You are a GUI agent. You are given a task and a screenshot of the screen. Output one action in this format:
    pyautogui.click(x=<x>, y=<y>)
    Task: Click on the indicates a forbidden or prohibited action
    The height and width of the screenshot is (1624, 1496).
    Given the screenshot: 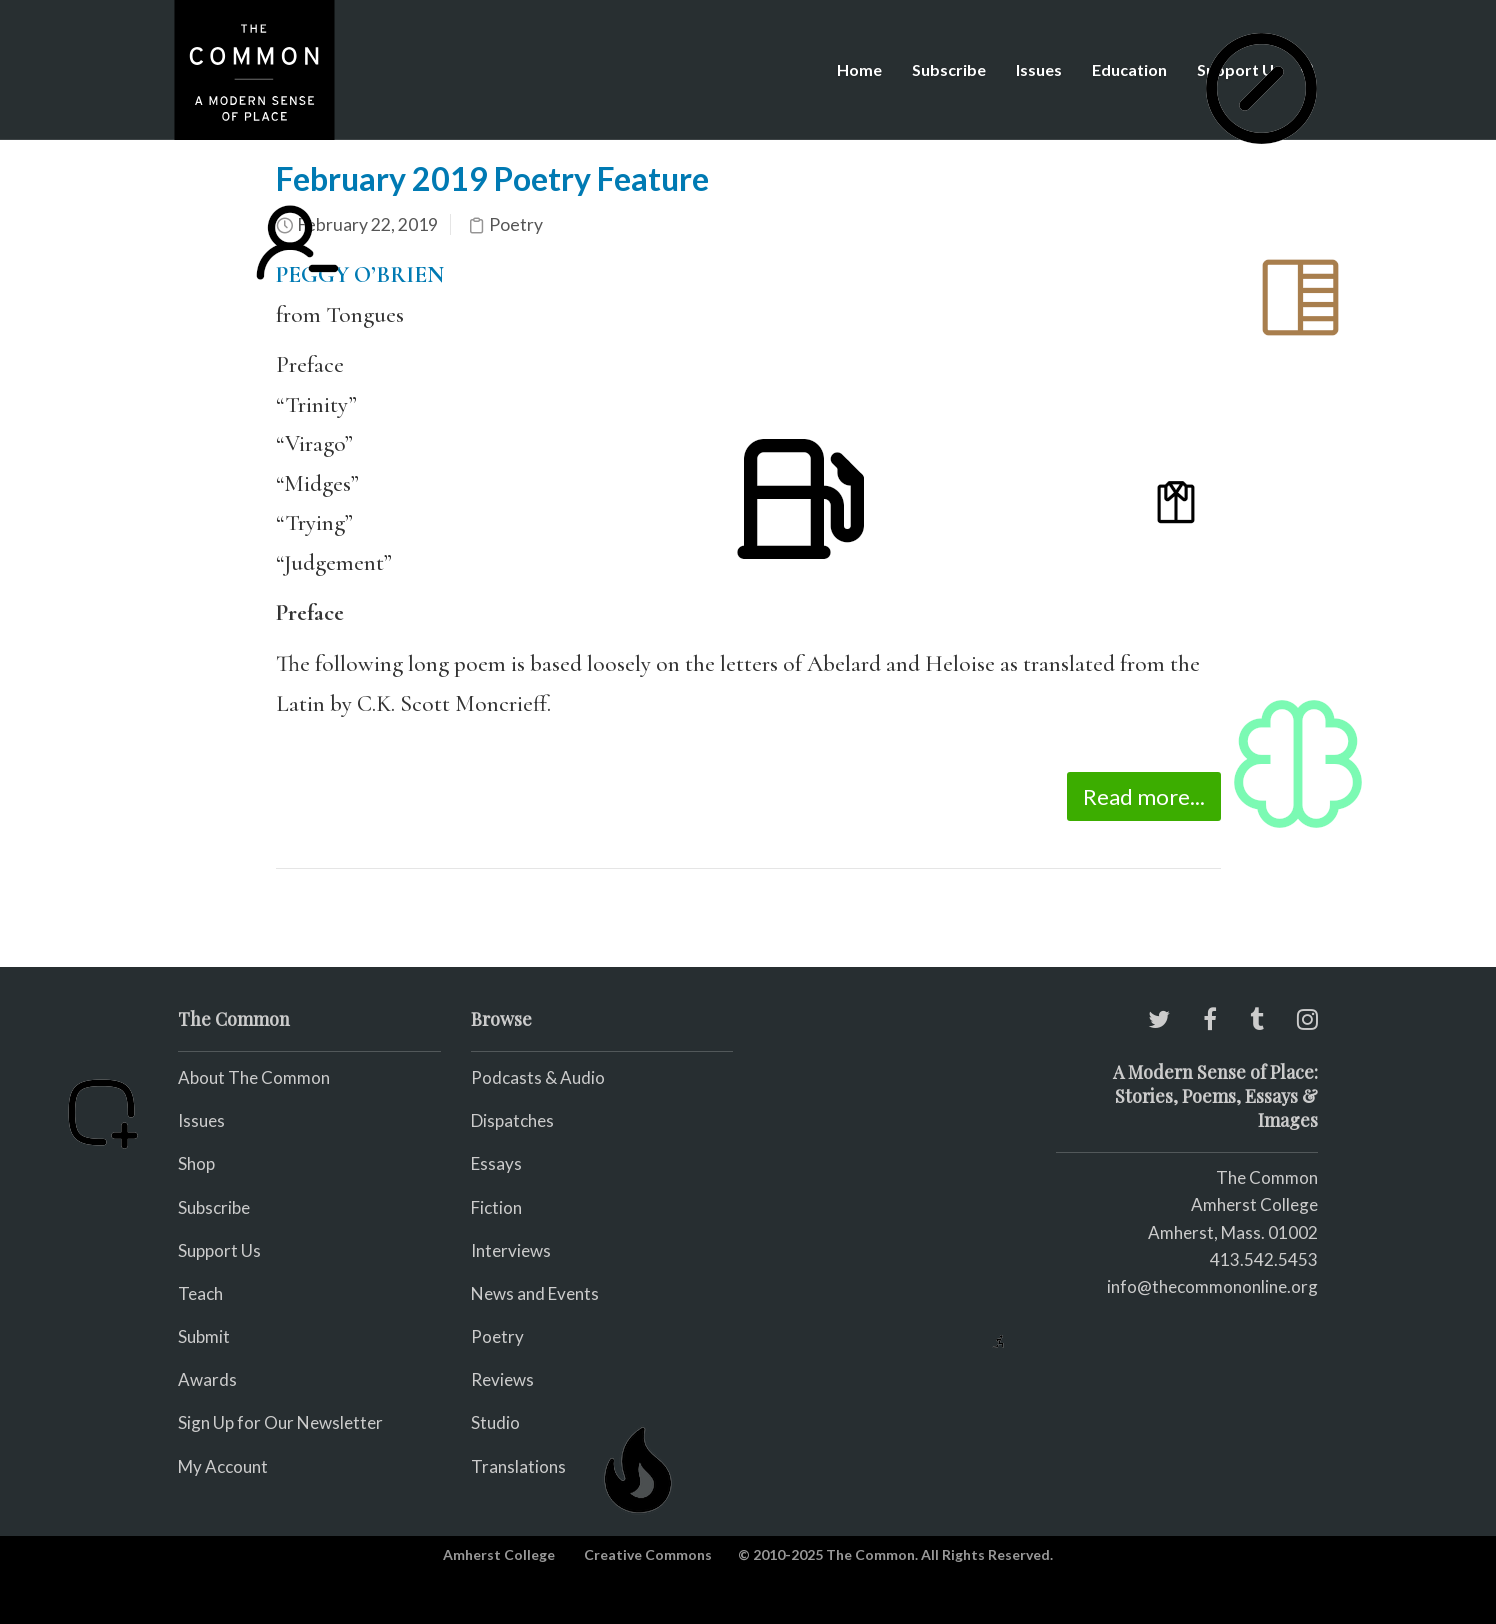 What is the action you would take?
    pyautogui.click(x=1261, y=88)
    